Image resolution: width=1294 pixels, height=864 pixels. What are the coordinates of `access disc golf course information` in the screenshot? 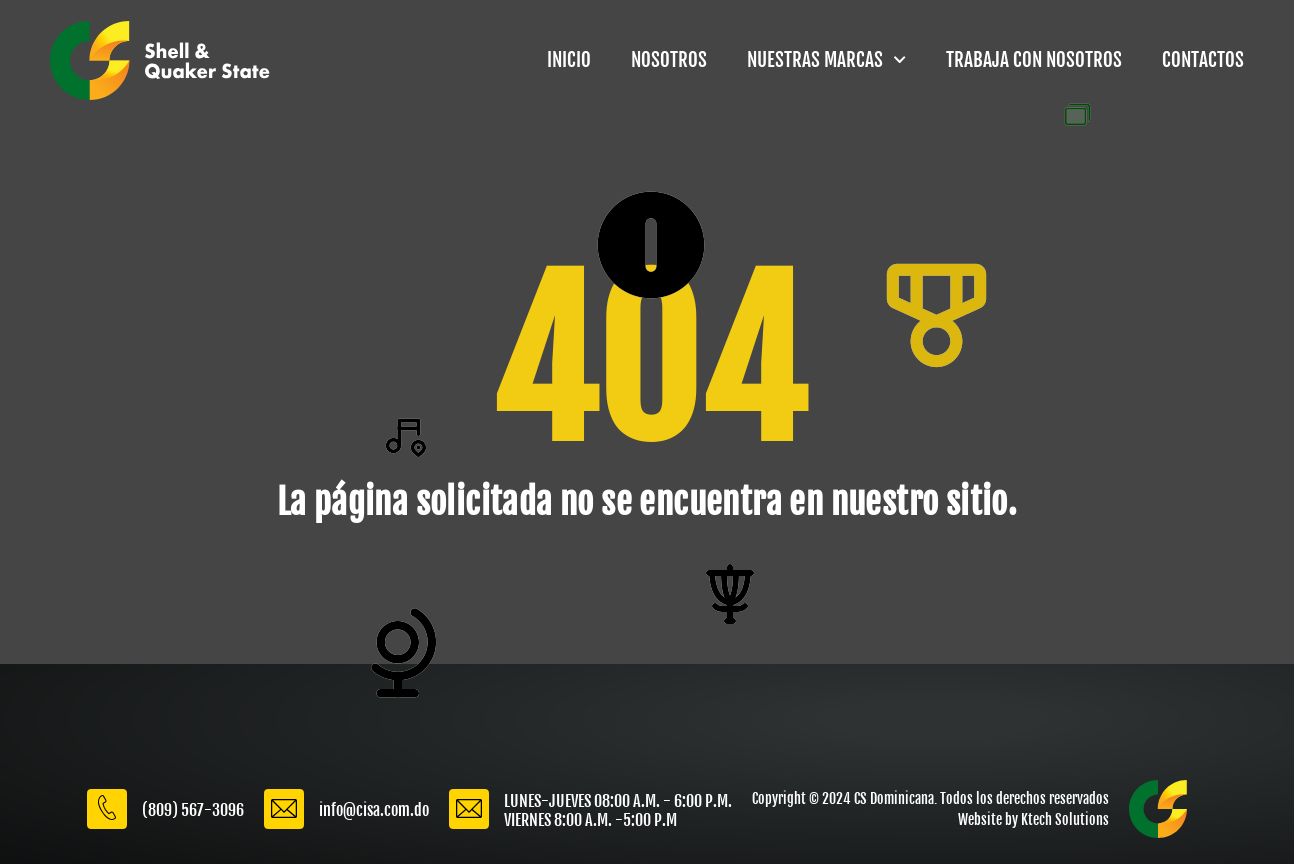 It's located at (730, 594).